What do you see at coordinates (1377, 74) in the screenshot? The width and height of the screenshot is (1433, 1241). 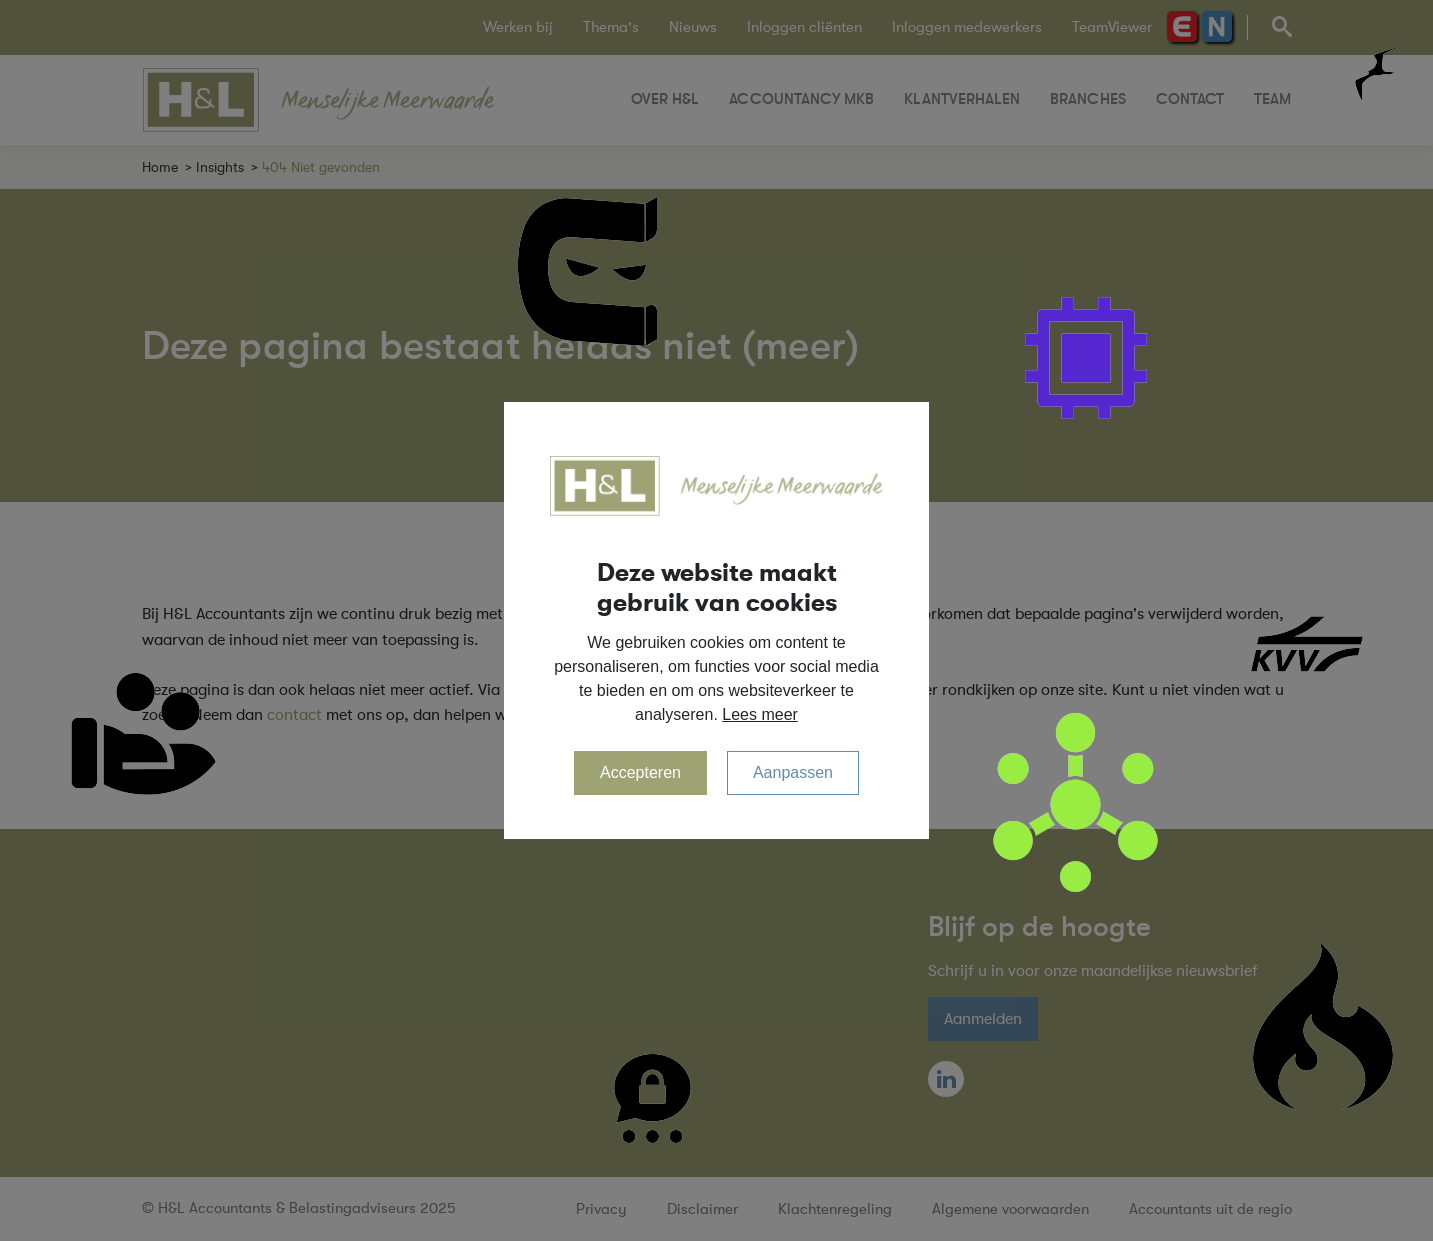 I see `open frigate NVR dashboard` at bounding box center [1377, 74].